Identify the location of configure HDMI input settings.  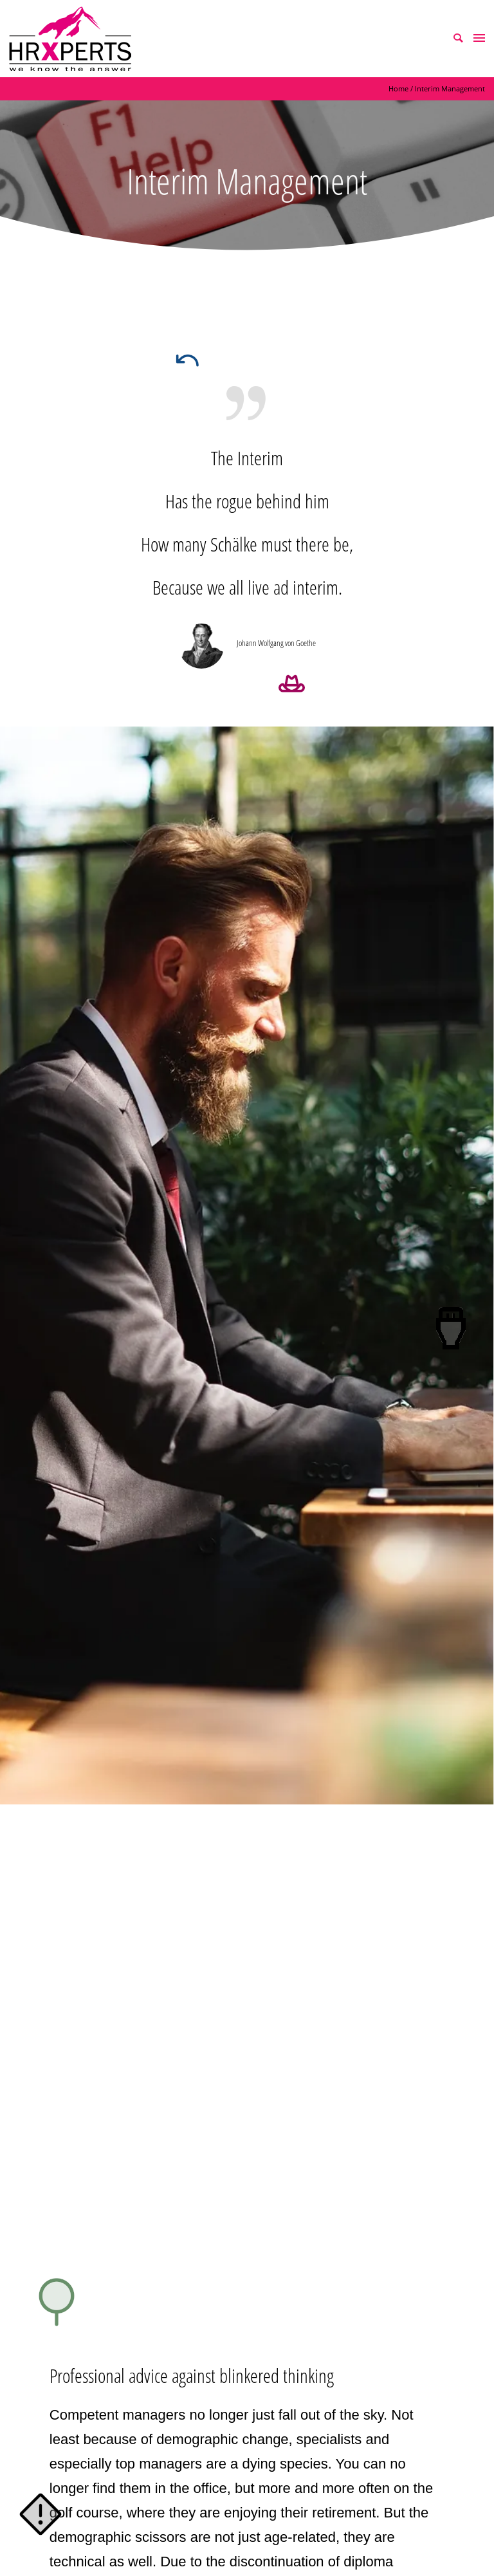
(451, 1328).